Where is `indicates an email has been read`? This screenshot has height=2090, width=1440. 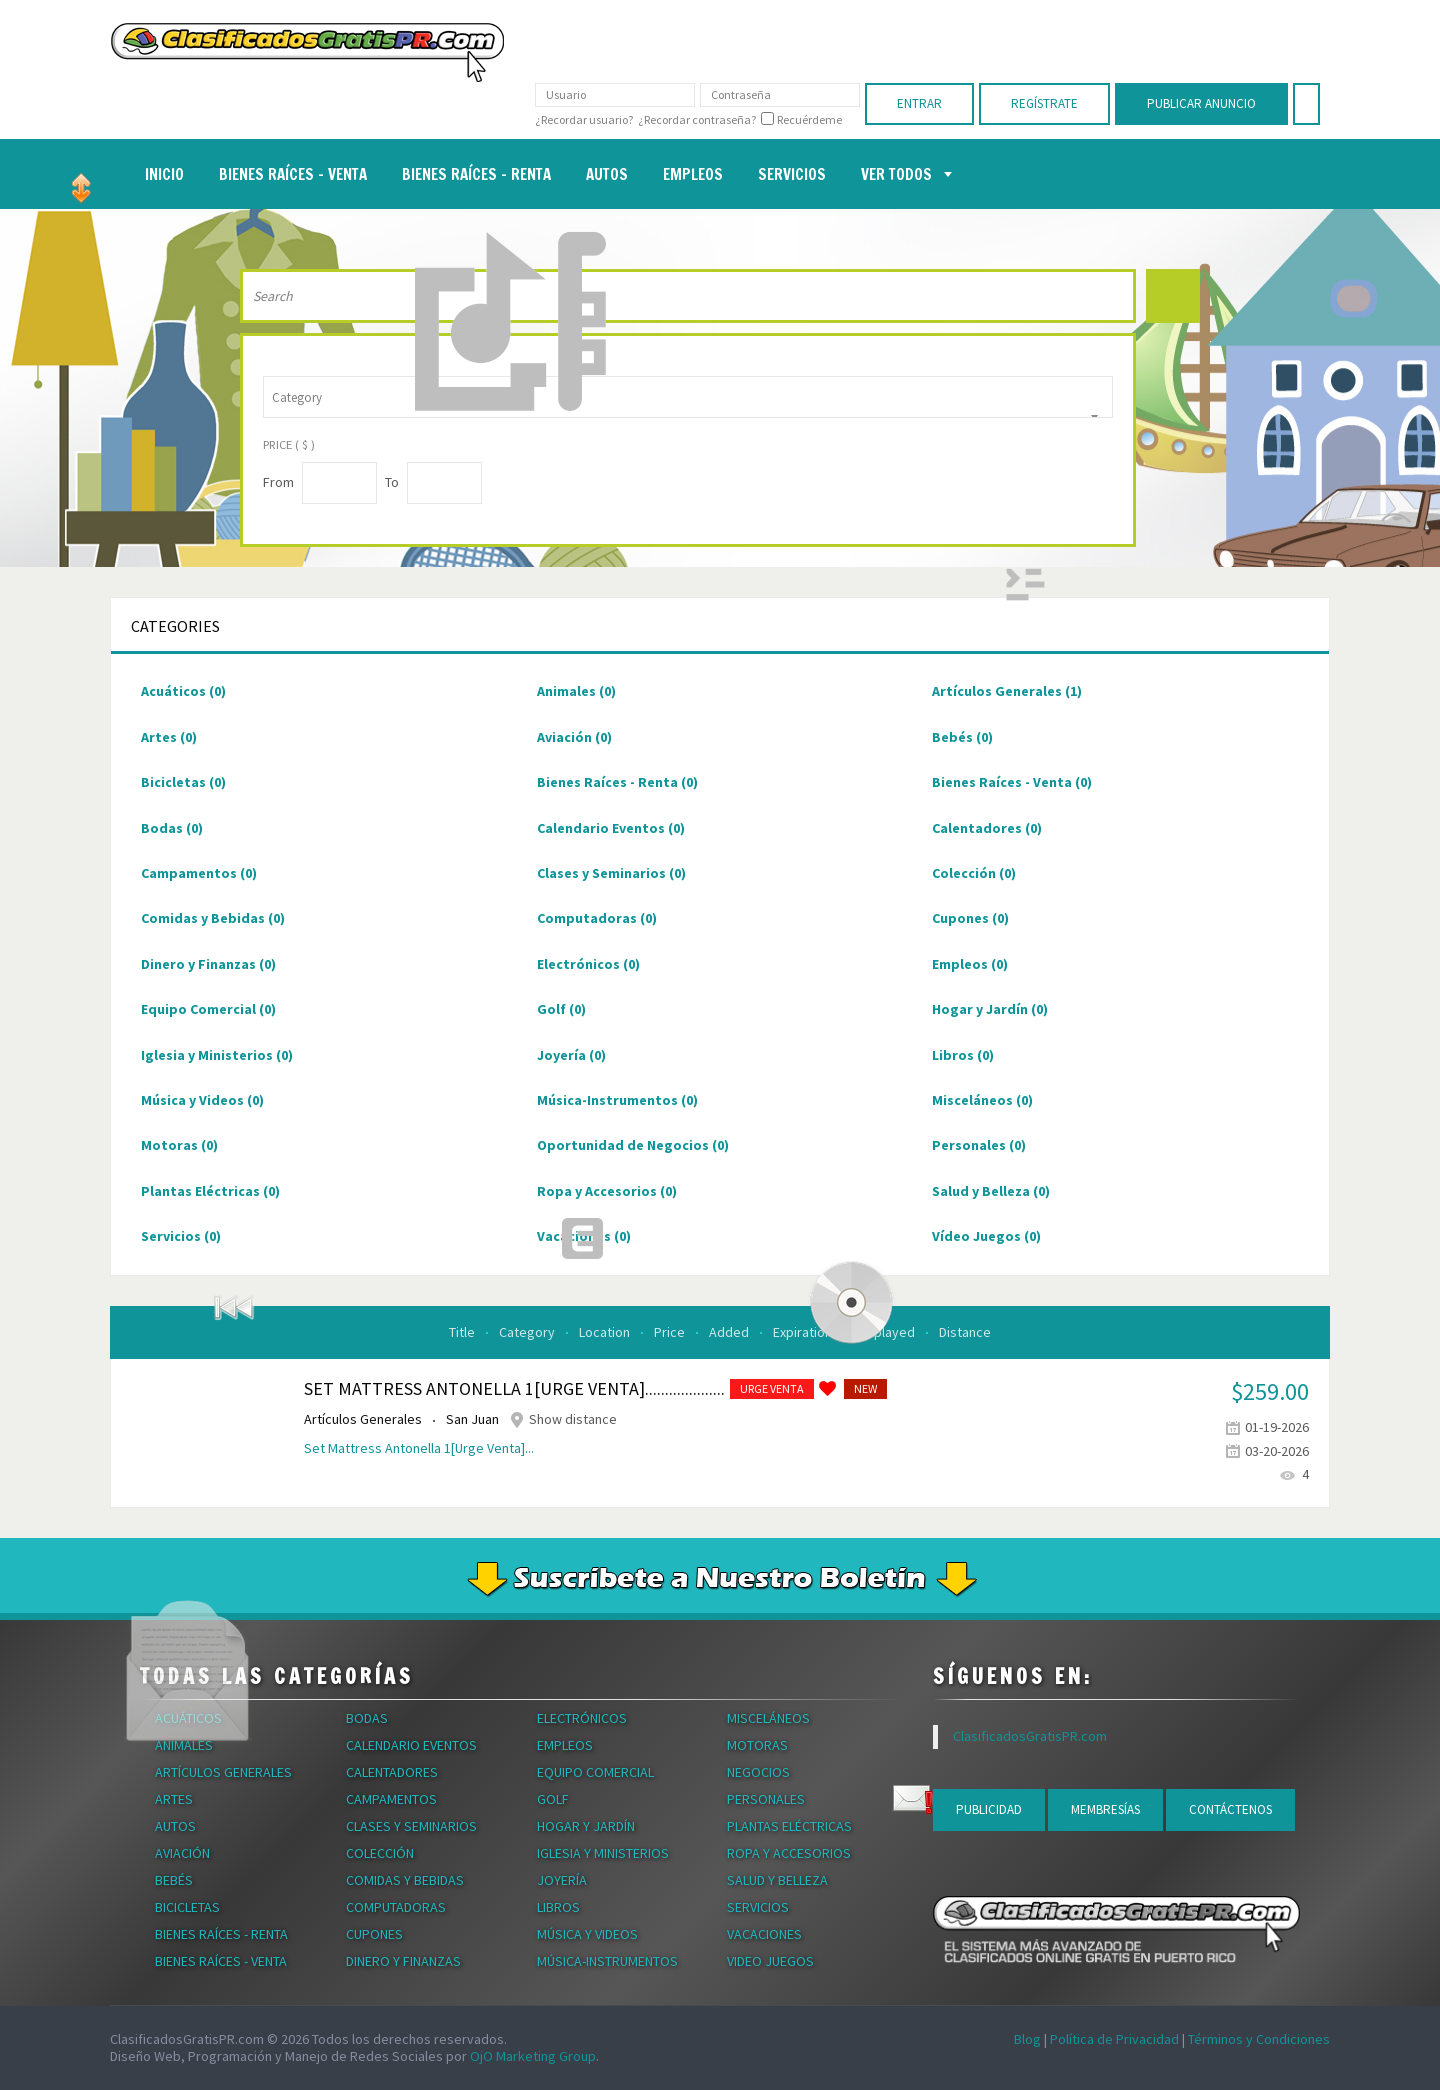
indicates an email has been read is located at coordinates (187, 1673).